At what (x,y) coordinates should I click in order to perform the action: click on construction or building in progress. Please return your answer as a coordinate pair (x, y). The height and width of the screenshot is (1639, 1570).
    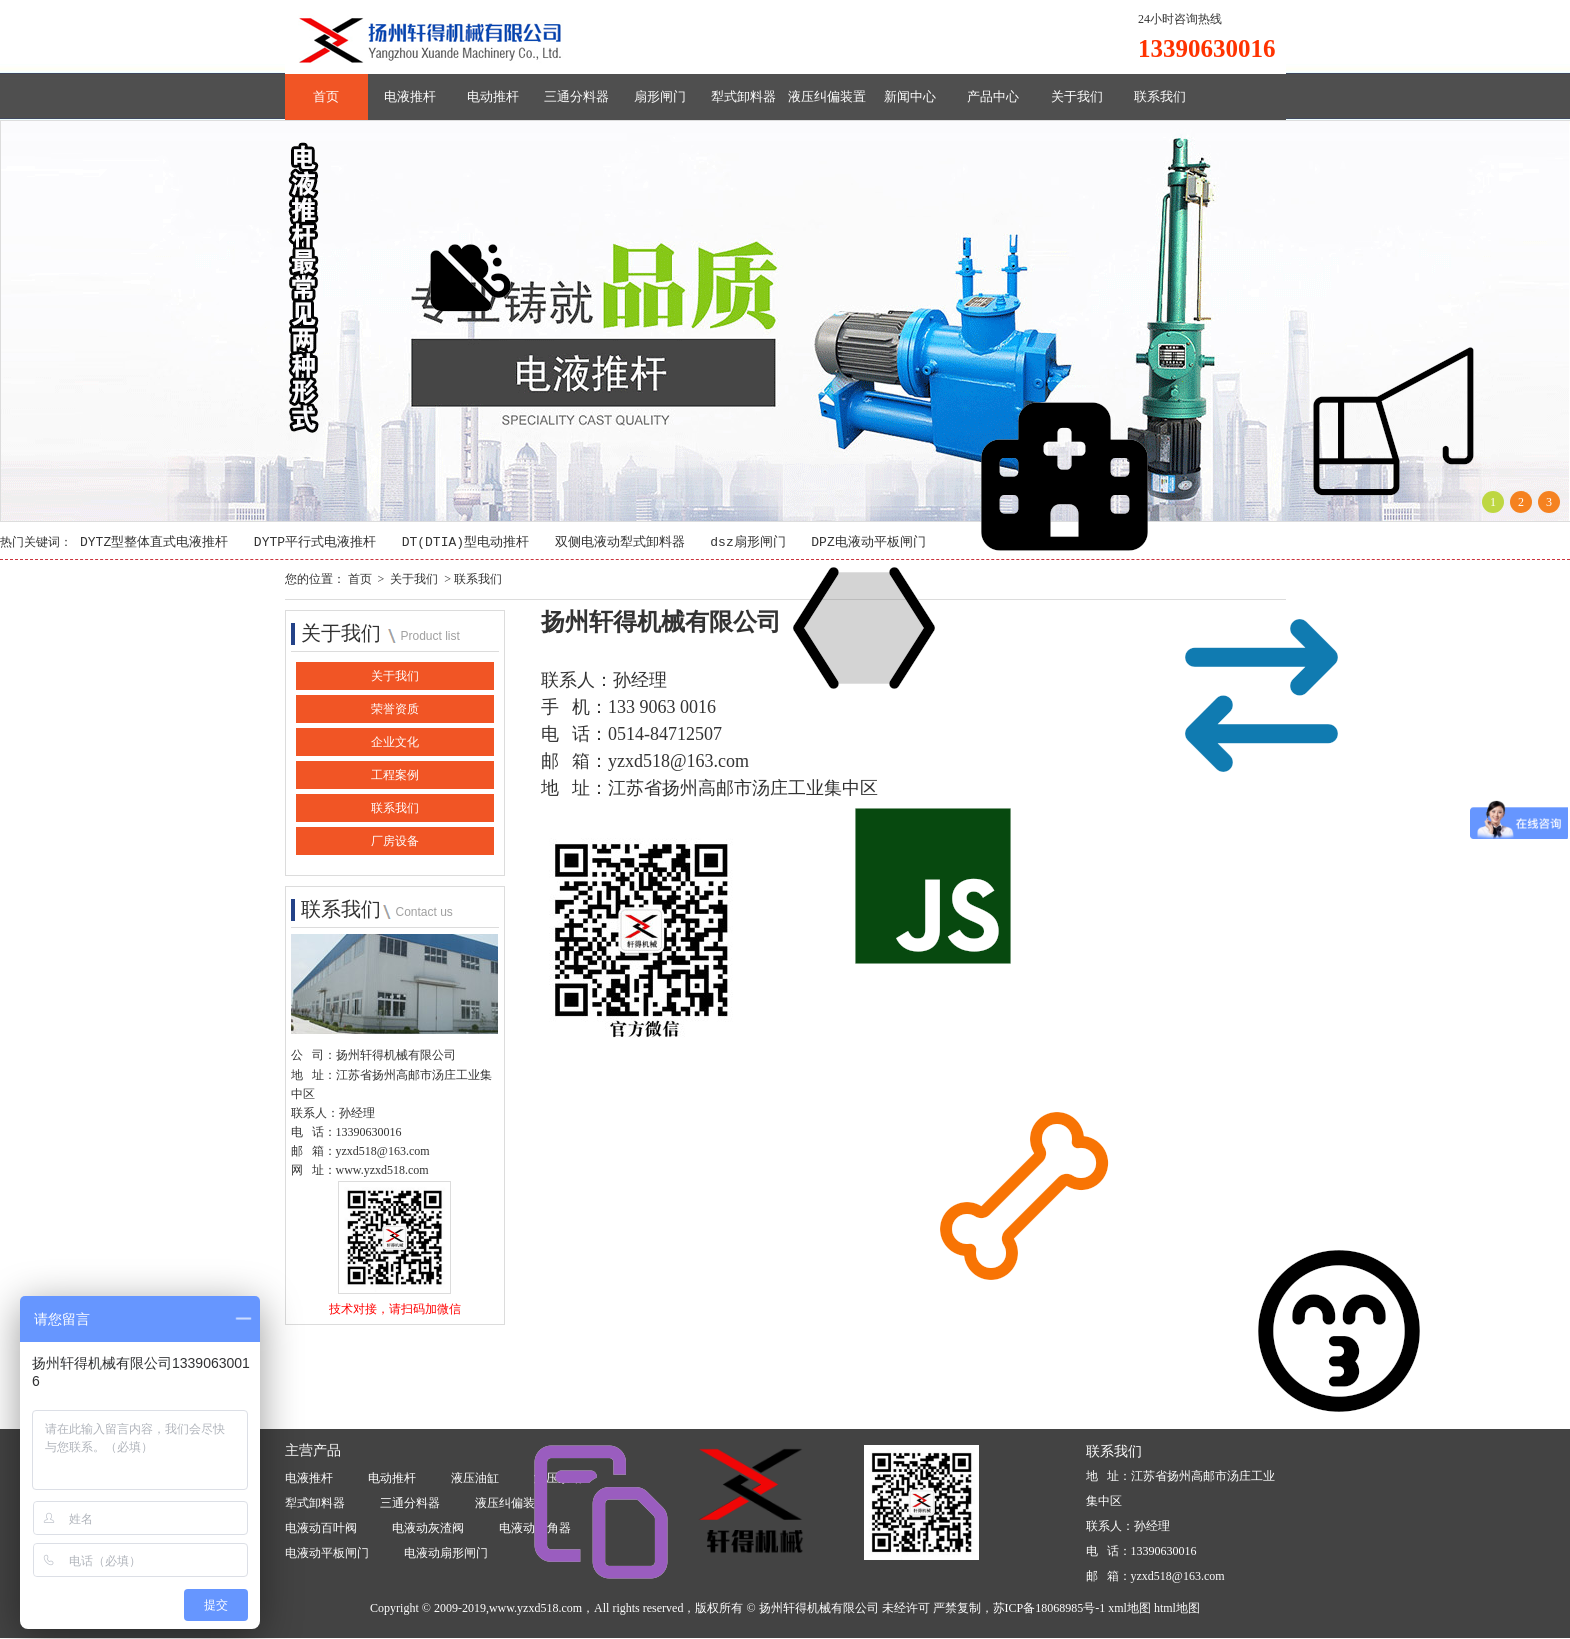
    Looking at the image, I should click on (1396, 430).